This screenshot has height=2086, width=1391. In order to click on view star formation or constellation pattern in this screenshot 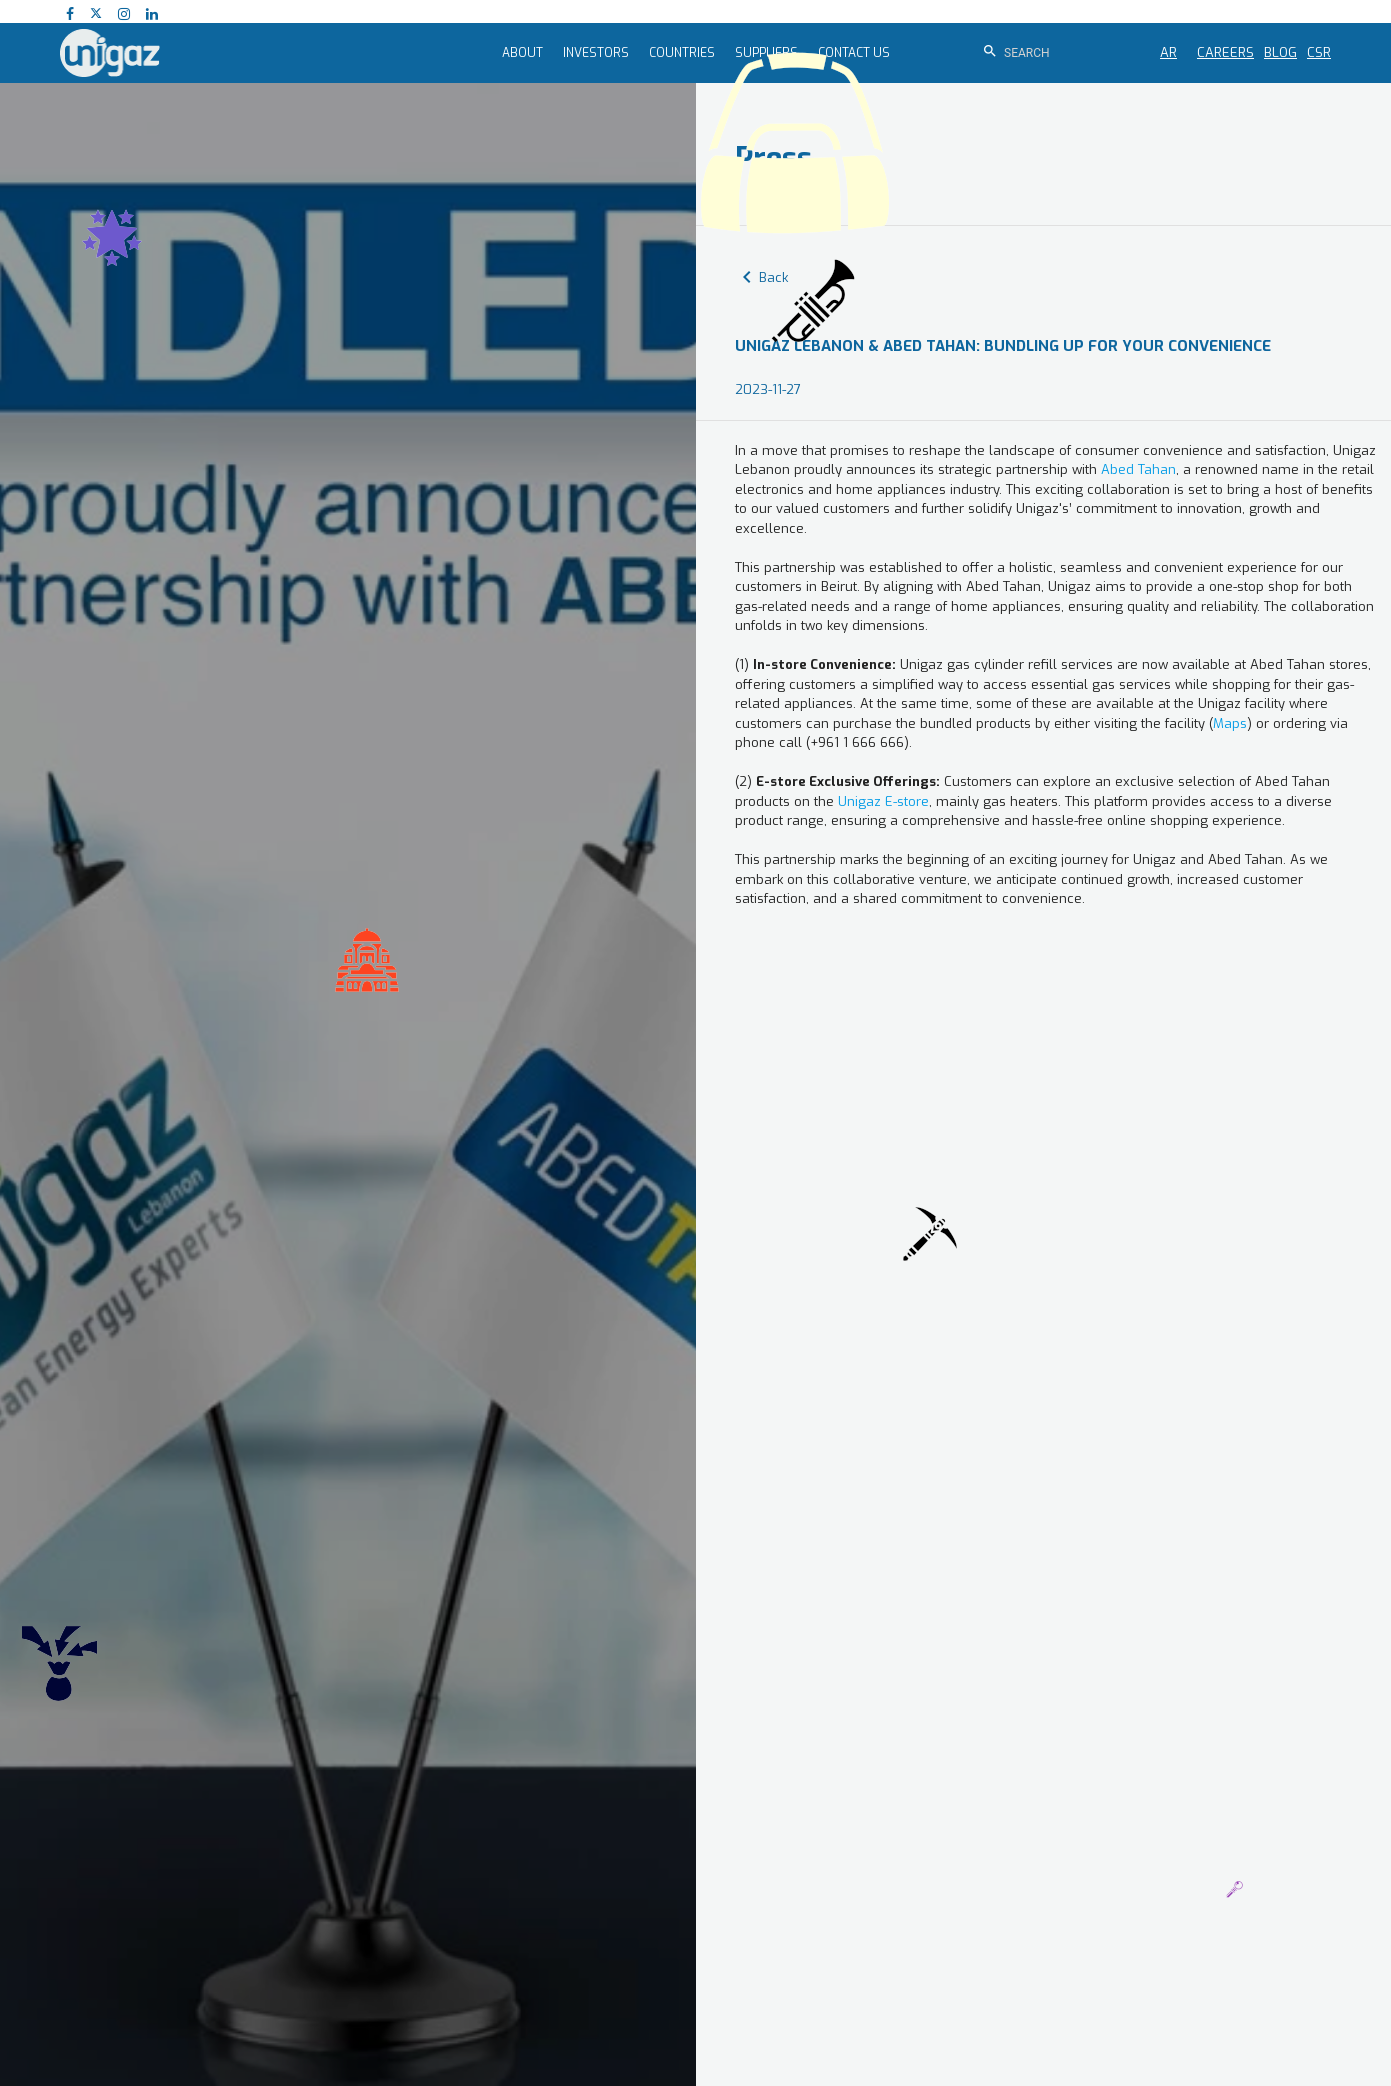, I will do `click(112, 237)`.